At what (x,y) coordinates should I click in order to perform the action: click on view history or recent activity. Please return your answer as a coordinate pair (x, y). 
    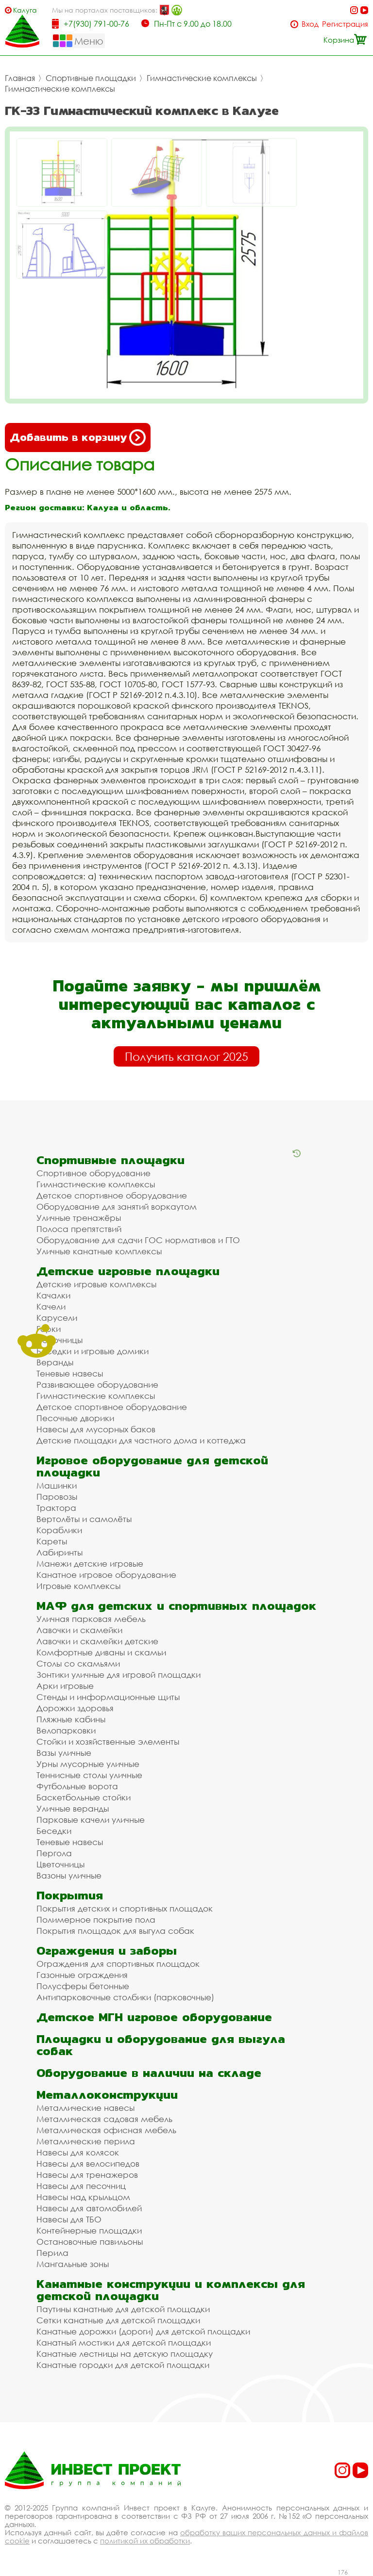
    Looking at the image, I should click on (297, 1153).